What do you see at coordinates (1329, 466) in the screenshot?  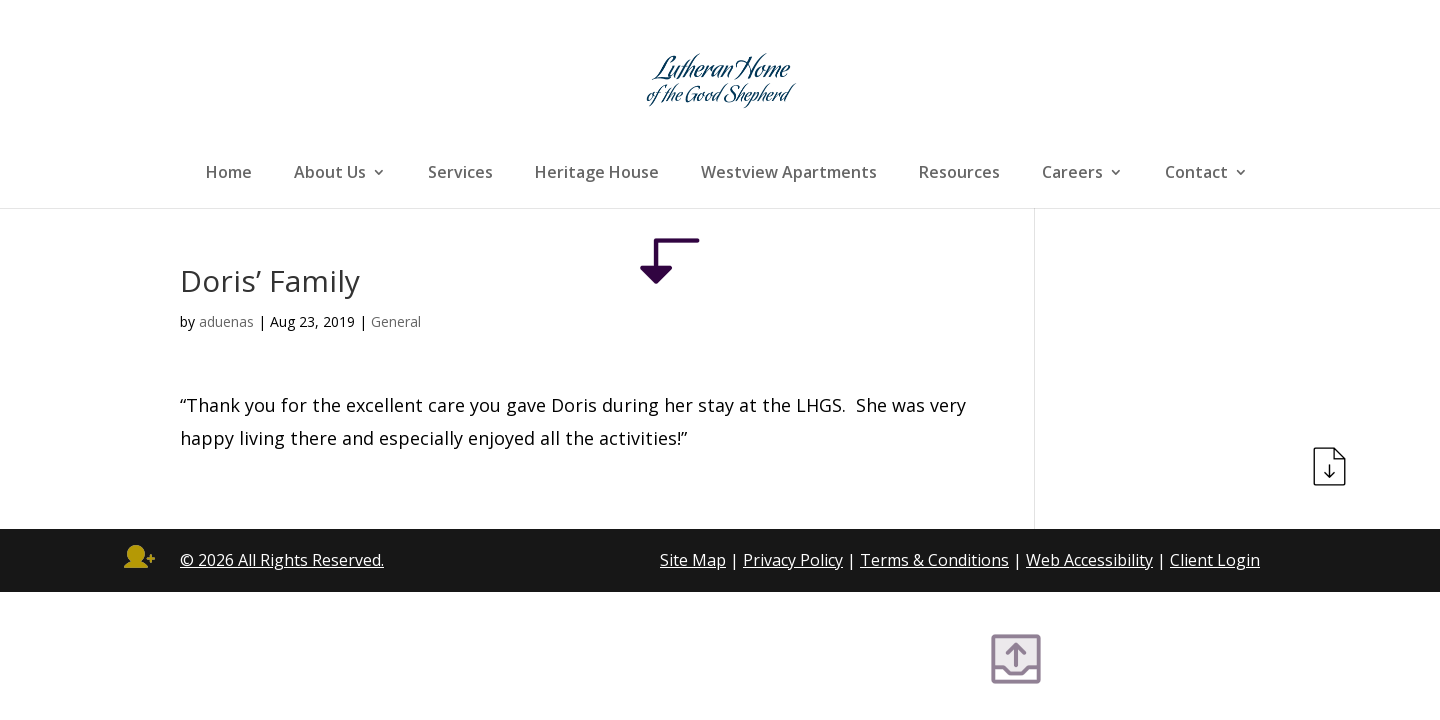 I see `download a file` at bounding box center [1329, 466].